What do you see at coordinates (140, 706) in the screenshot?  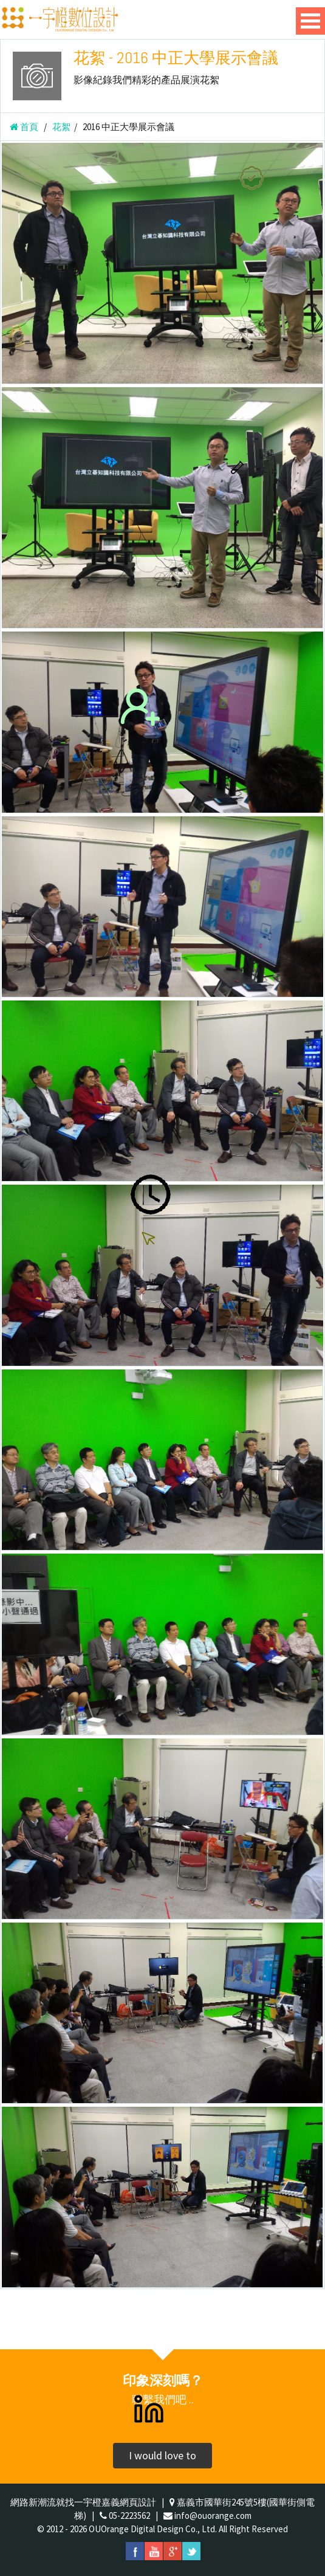 I see `add a new contact or friend` at bounding box center [140, 706].